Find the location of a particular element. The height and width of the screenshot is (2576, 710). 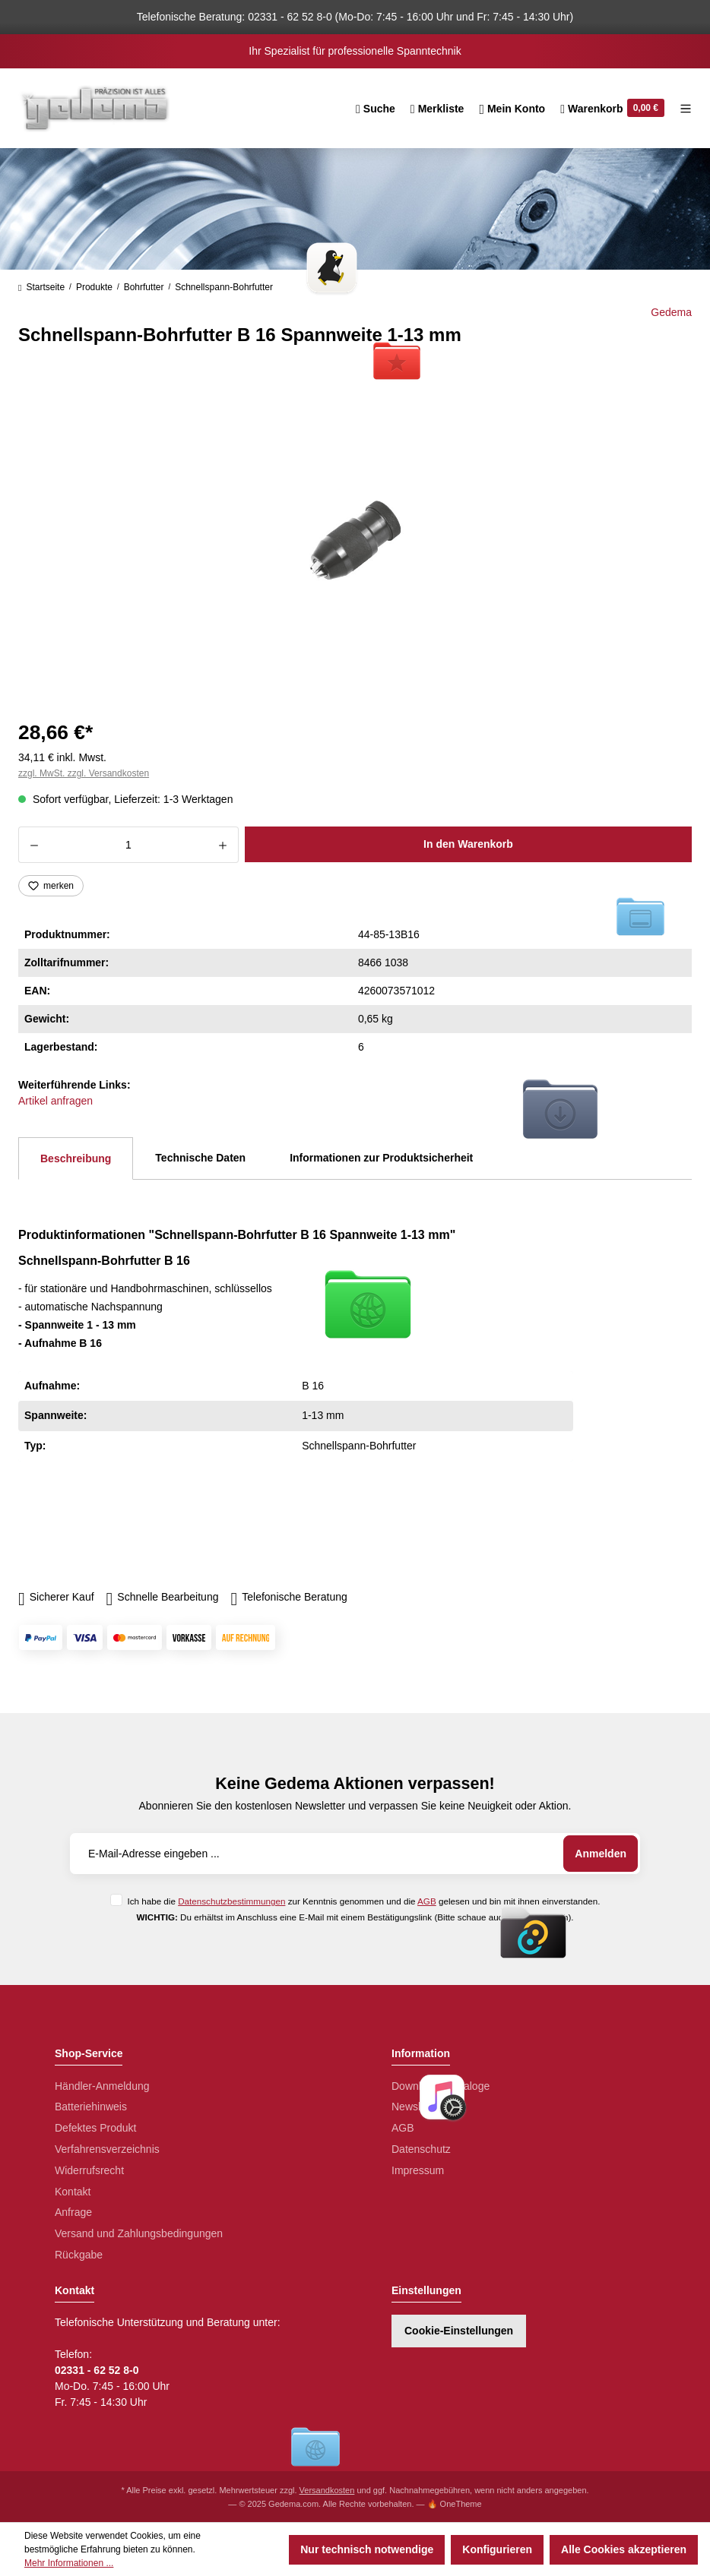

launch supertux game is located at coordinates (331, 267).